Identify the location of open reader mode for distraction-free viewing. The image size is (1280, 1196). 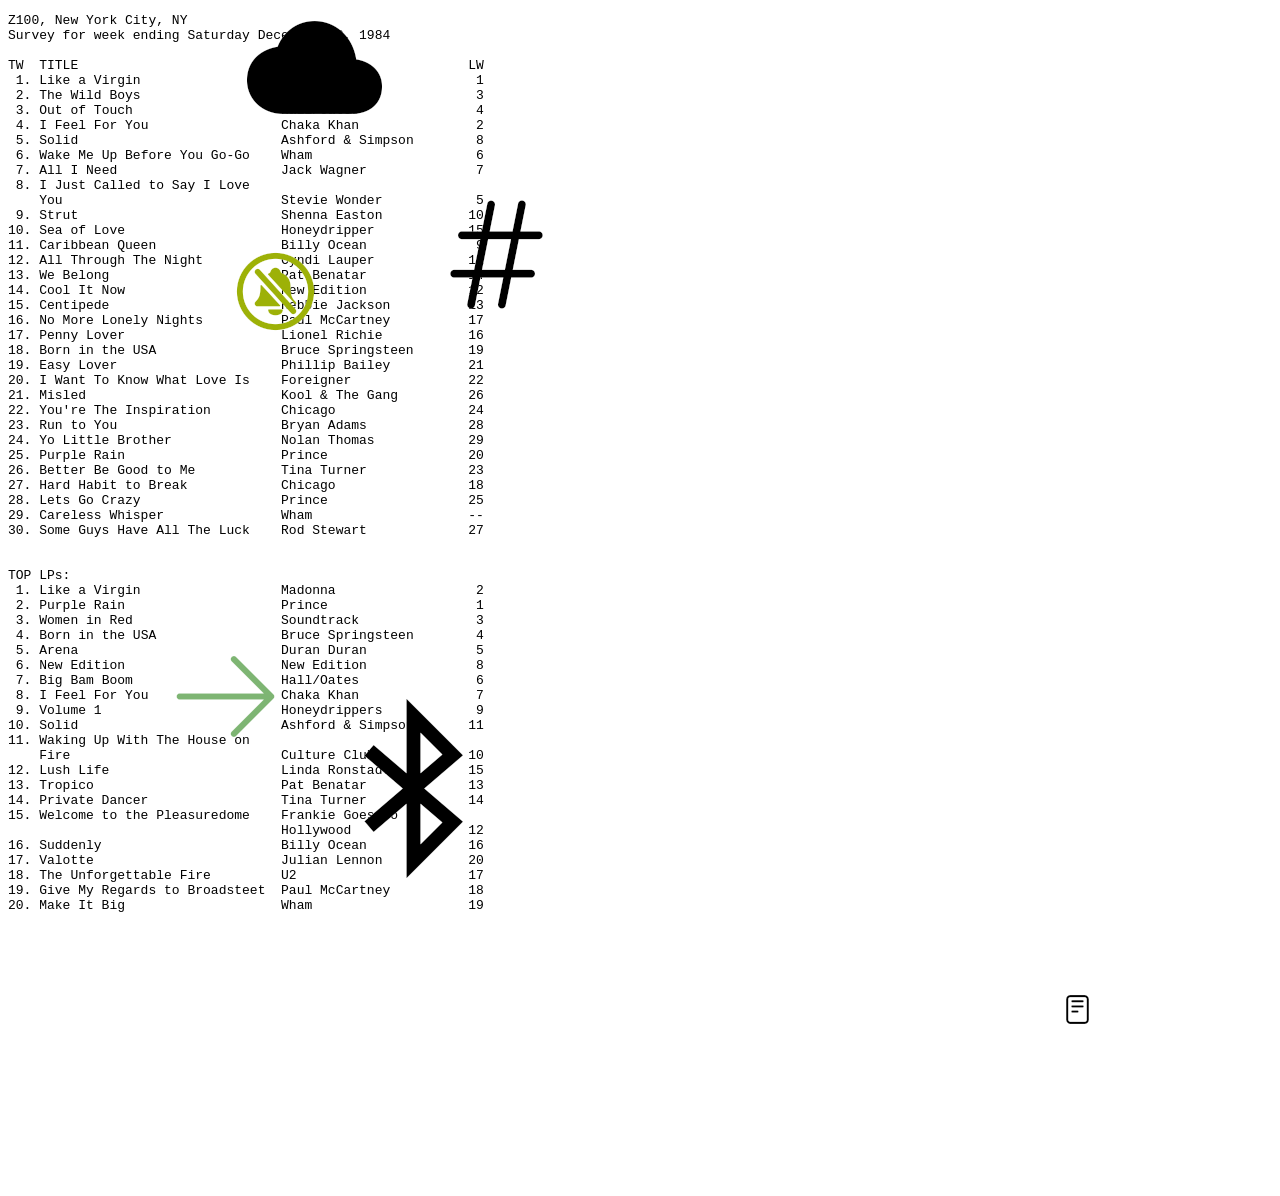
(1077, 1009).